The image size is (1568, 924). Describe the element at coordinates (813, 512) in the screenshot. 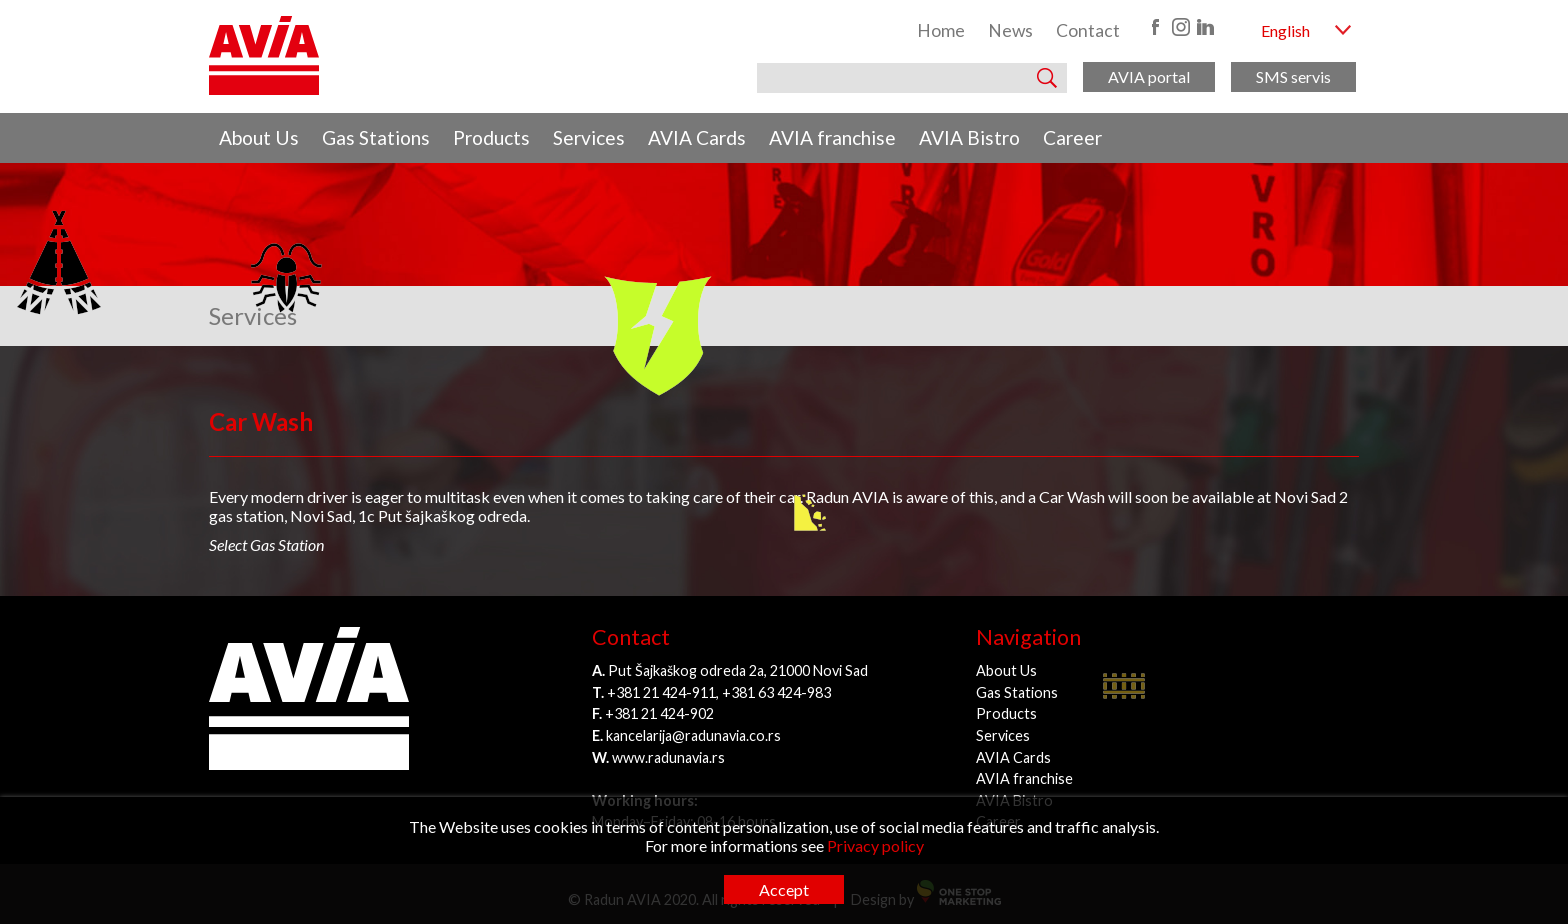

I see `warning: rockslide or falling rocks hazard ahead` at that location.